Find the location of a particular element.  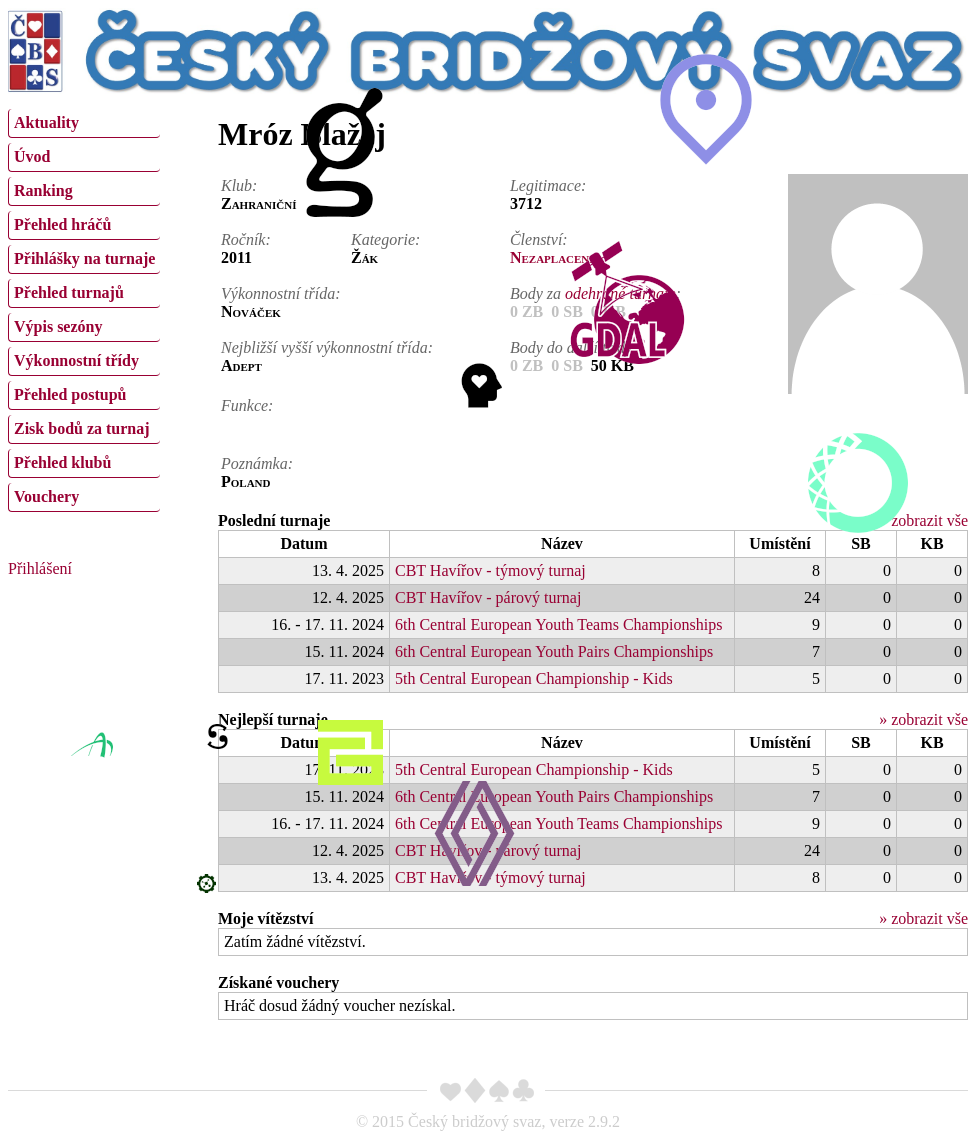

view or select a location on the map is located at coordinates (706, 105).